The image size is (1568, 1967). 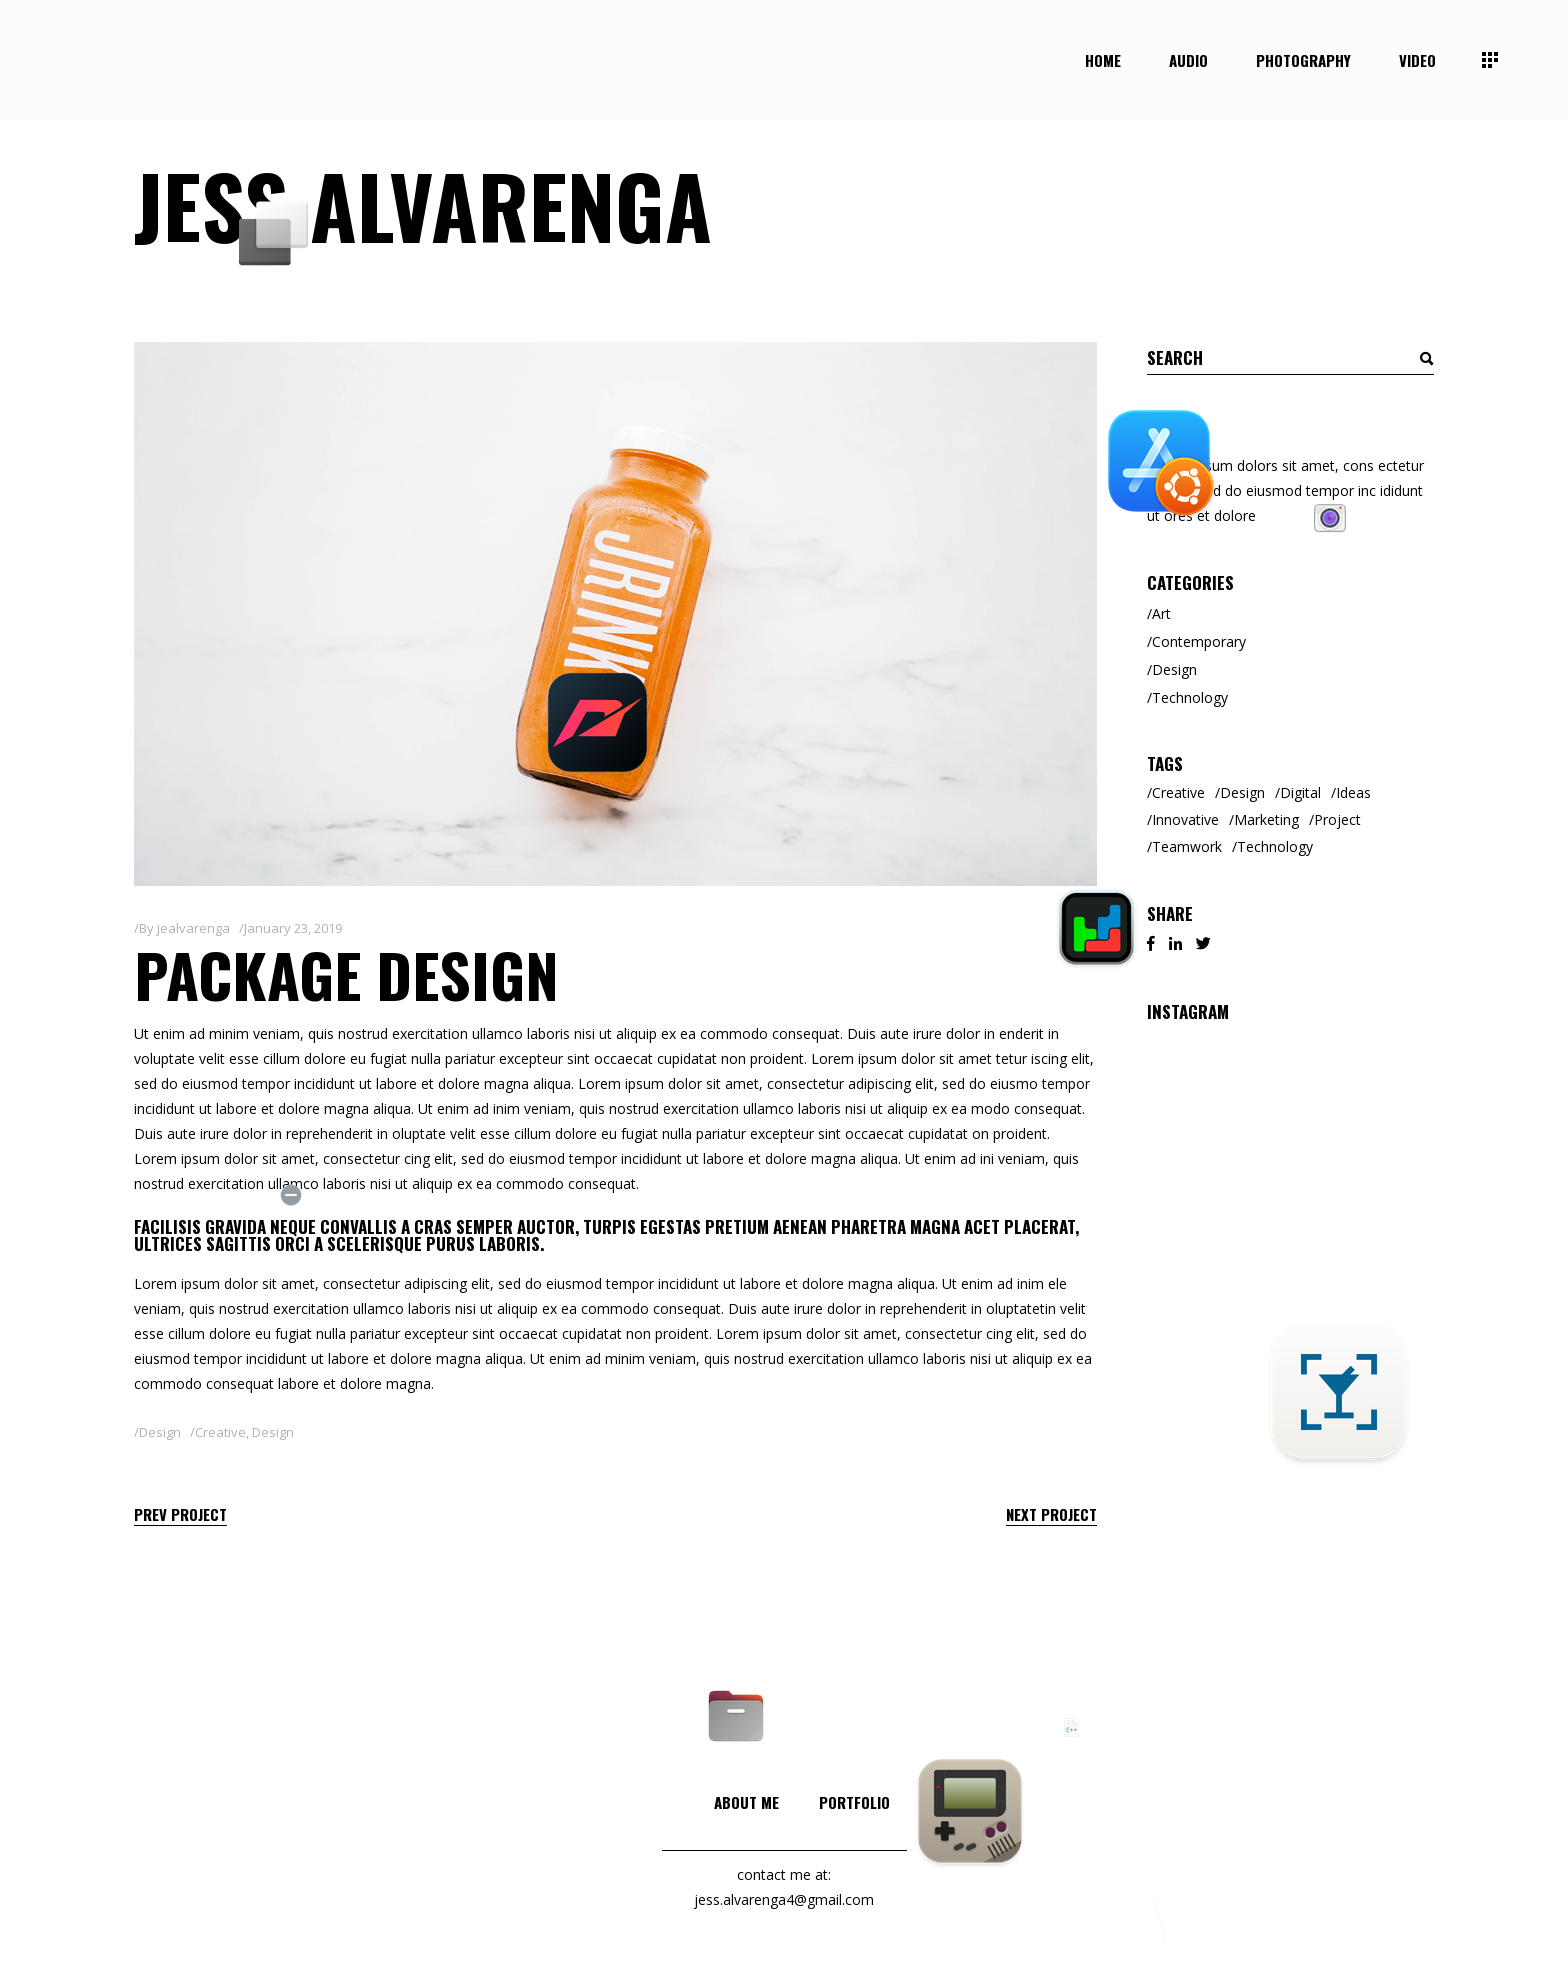 What do you see at coordinates (1330, 518) in the screenshot?
I see `open the cheese webcam application` at bounding box center [1330, 518].